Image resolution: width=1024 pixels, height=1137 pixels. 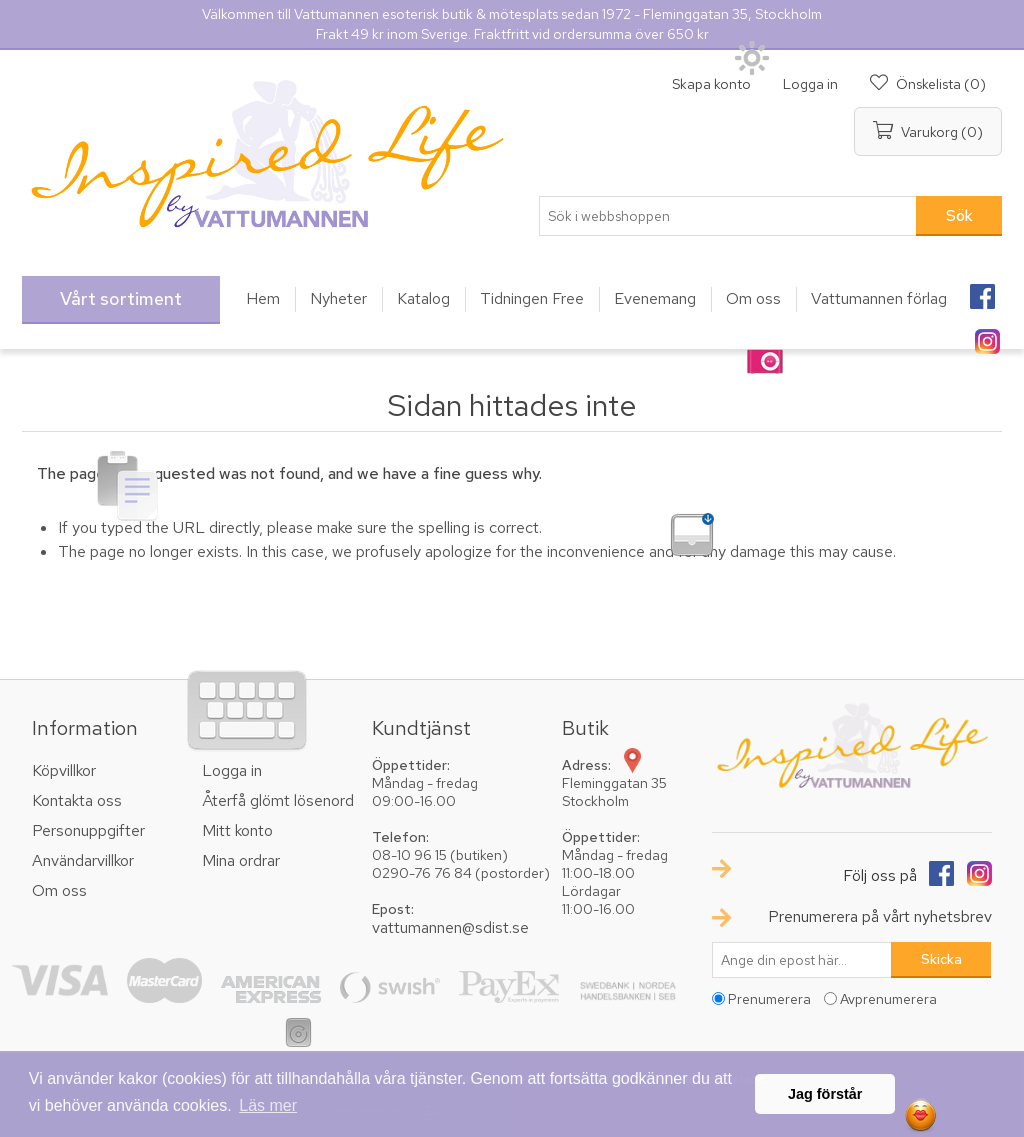 I want to click on access keyboard settings, so click(x=247, y=710).